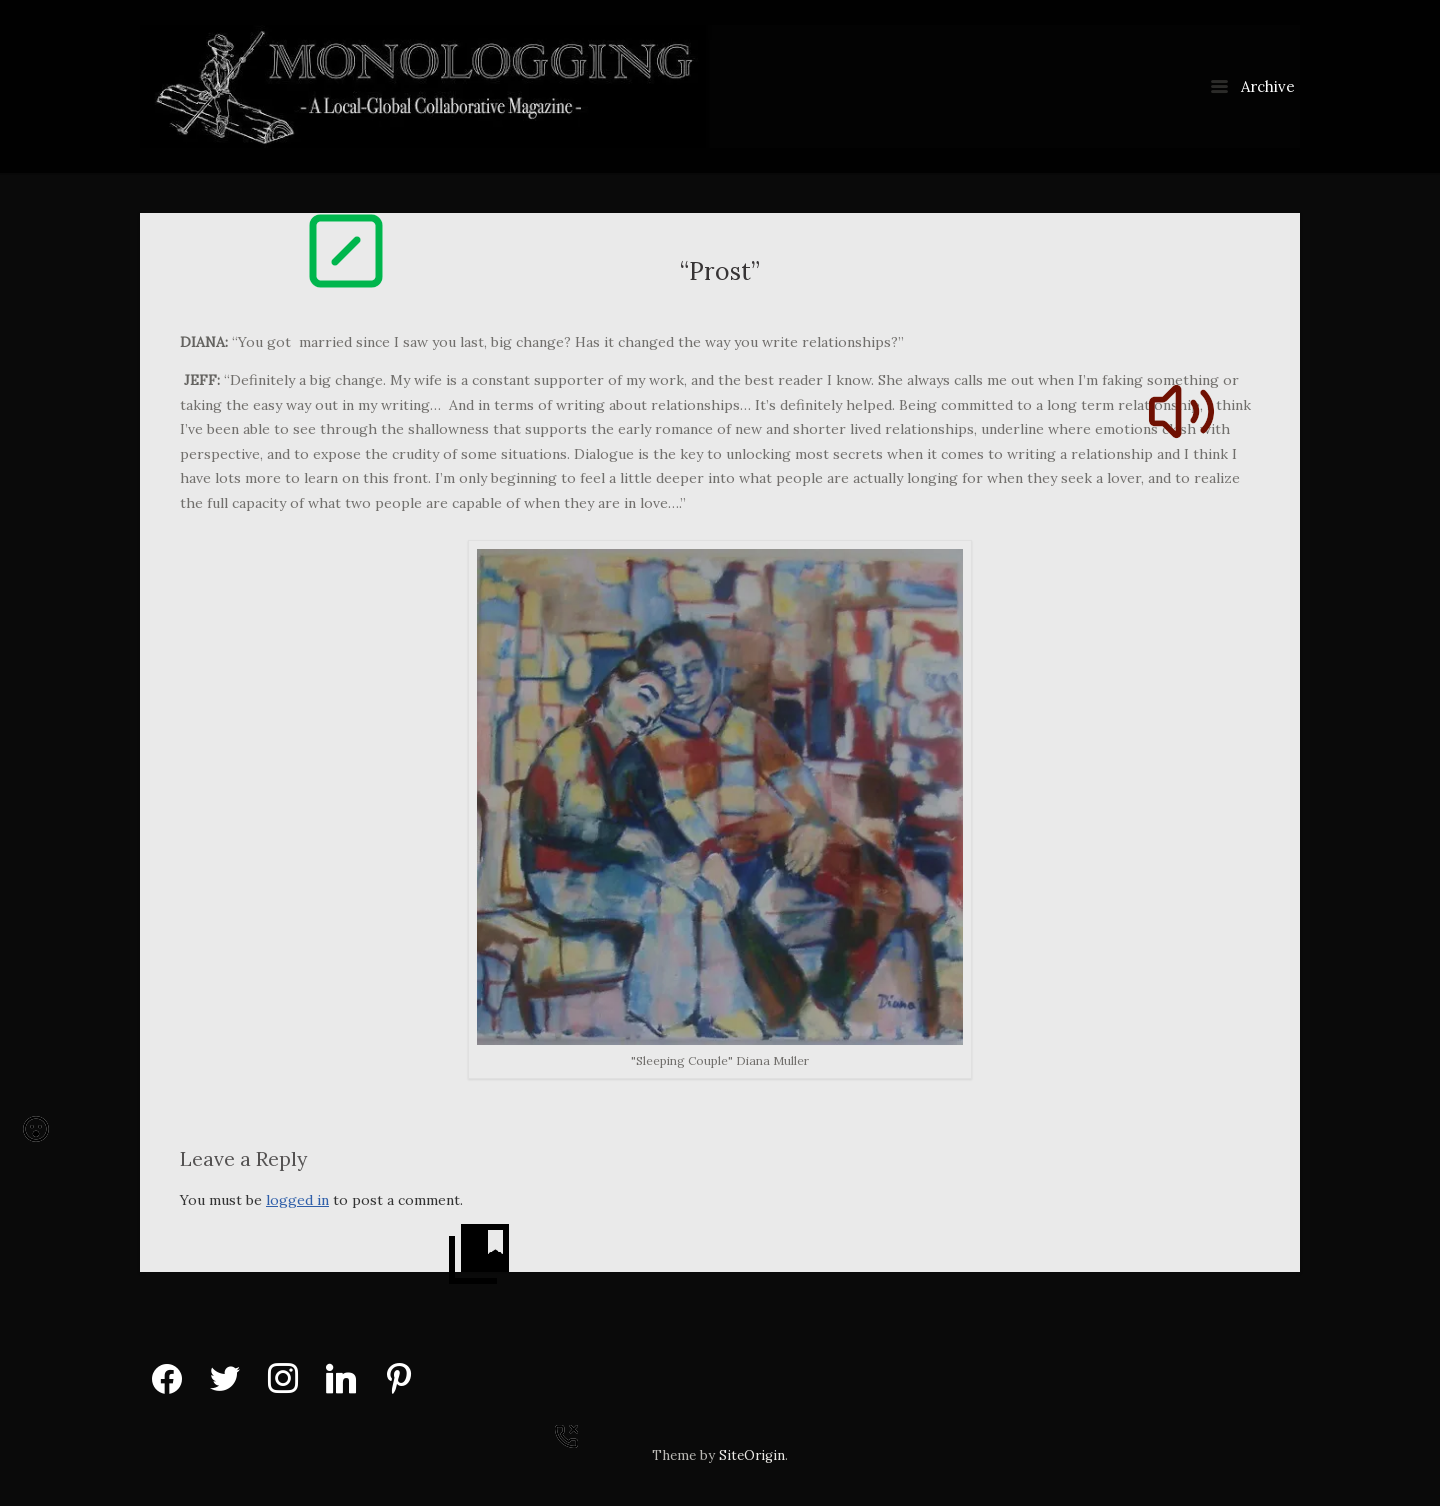 The width and height of the screenshot is (1440, 1506). What do you see at coordinates (346, 251) in the screenshot?
I see `indicates a disabled or unavailable feature` at bounding box center [346, 251].